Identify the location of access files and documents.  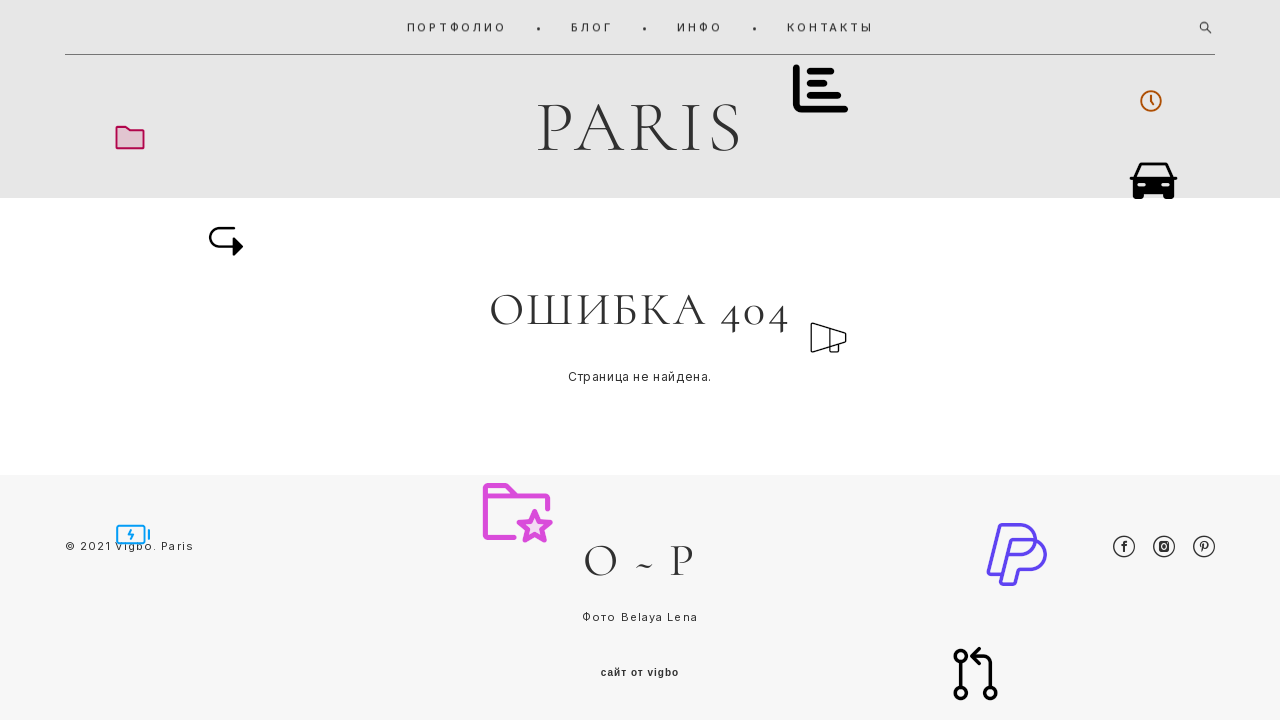
(130, 137).